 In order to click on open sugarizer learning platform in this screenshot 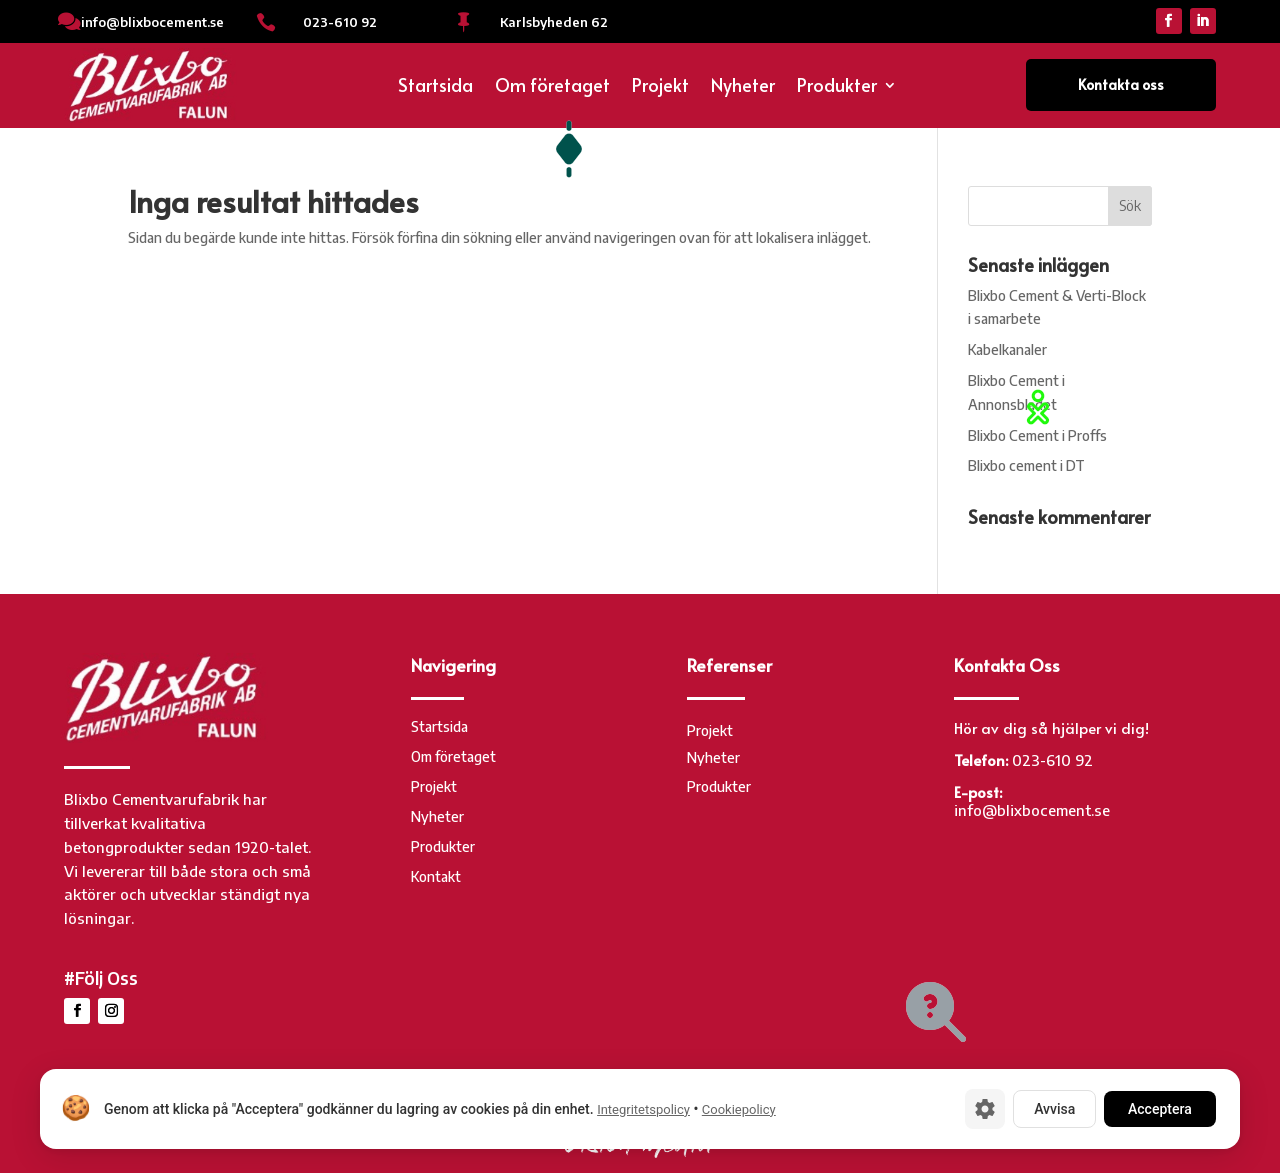, I will do `click(1038, 407)`.